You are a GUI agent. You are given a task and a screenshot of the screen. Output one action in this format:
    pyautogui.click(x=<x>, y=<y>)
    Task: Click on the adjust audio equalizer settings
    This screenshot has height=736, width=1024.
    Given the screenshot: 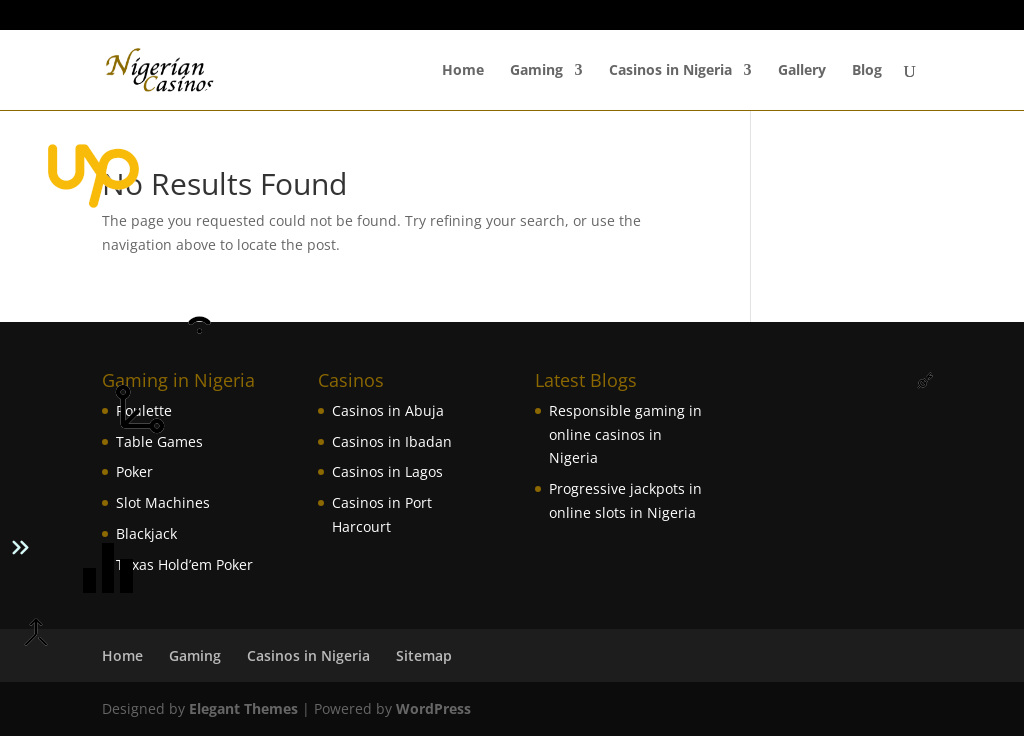 What is the action you would take?
    pyautogui.click(x=108, y=568)
    